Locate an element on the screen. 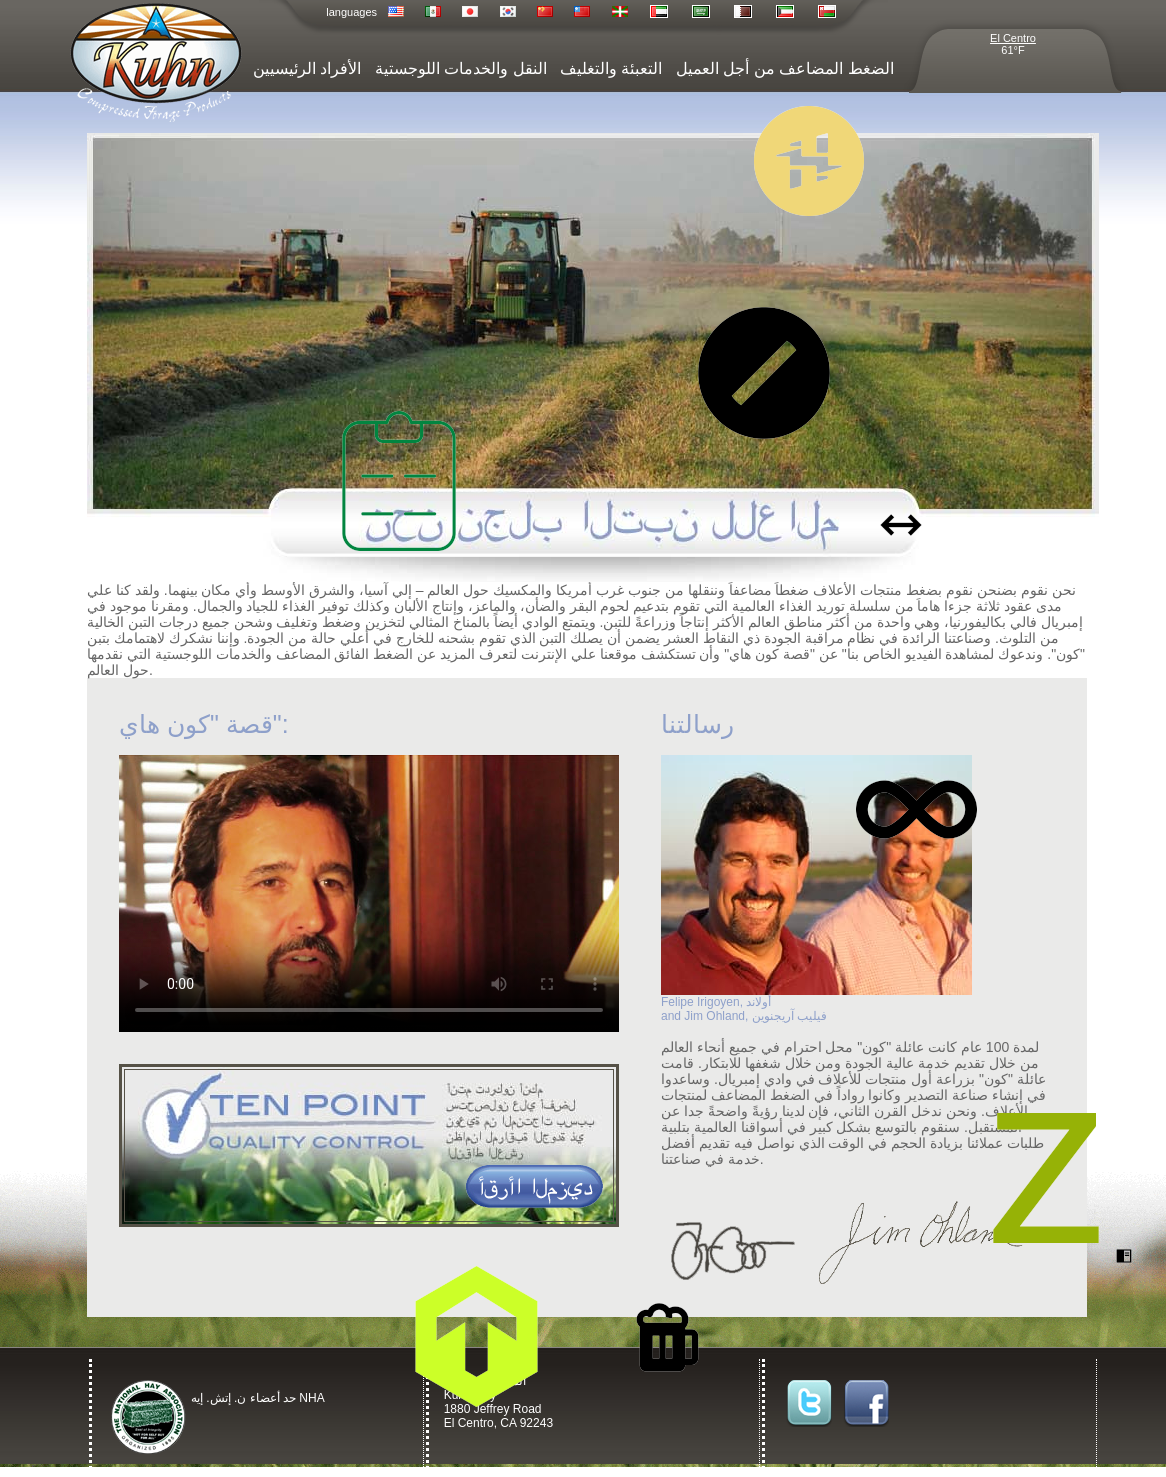 Image resolution: width=1166 pixels, height=1477 pixels. open checkmk monitoring dashboard is located at coordinates (476, 1336).